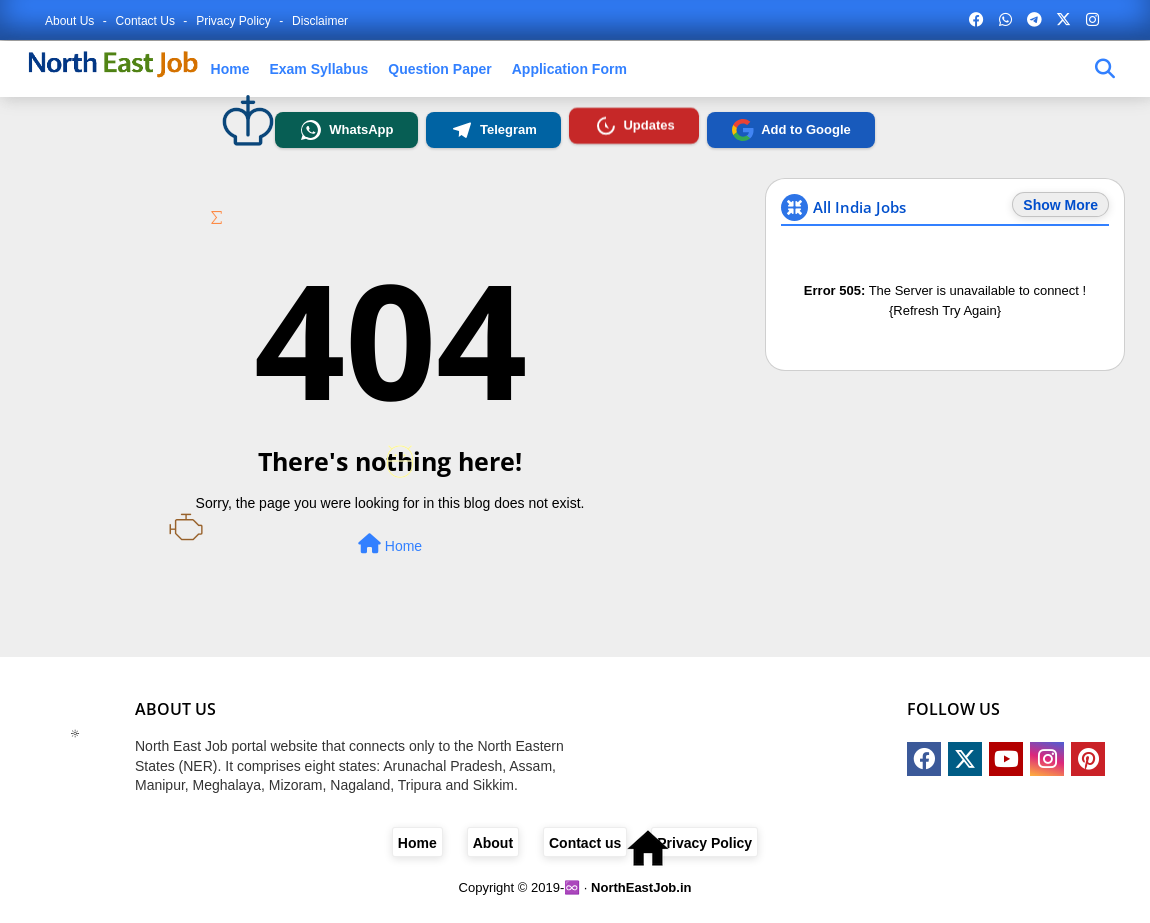 This screenshot has width=1150, height=923. Describe the element at coordinates (216, 217) in the screenshot. I see `calculate sum or total of selected values` at that location.